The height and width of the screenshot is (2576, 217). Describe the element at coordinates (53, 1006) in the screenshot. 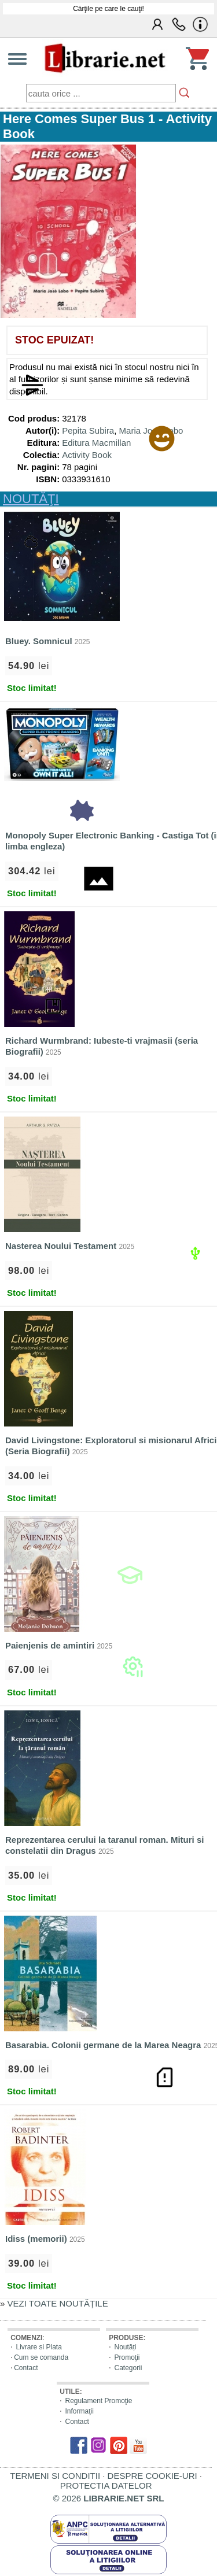

I see `view photo album` at that location.